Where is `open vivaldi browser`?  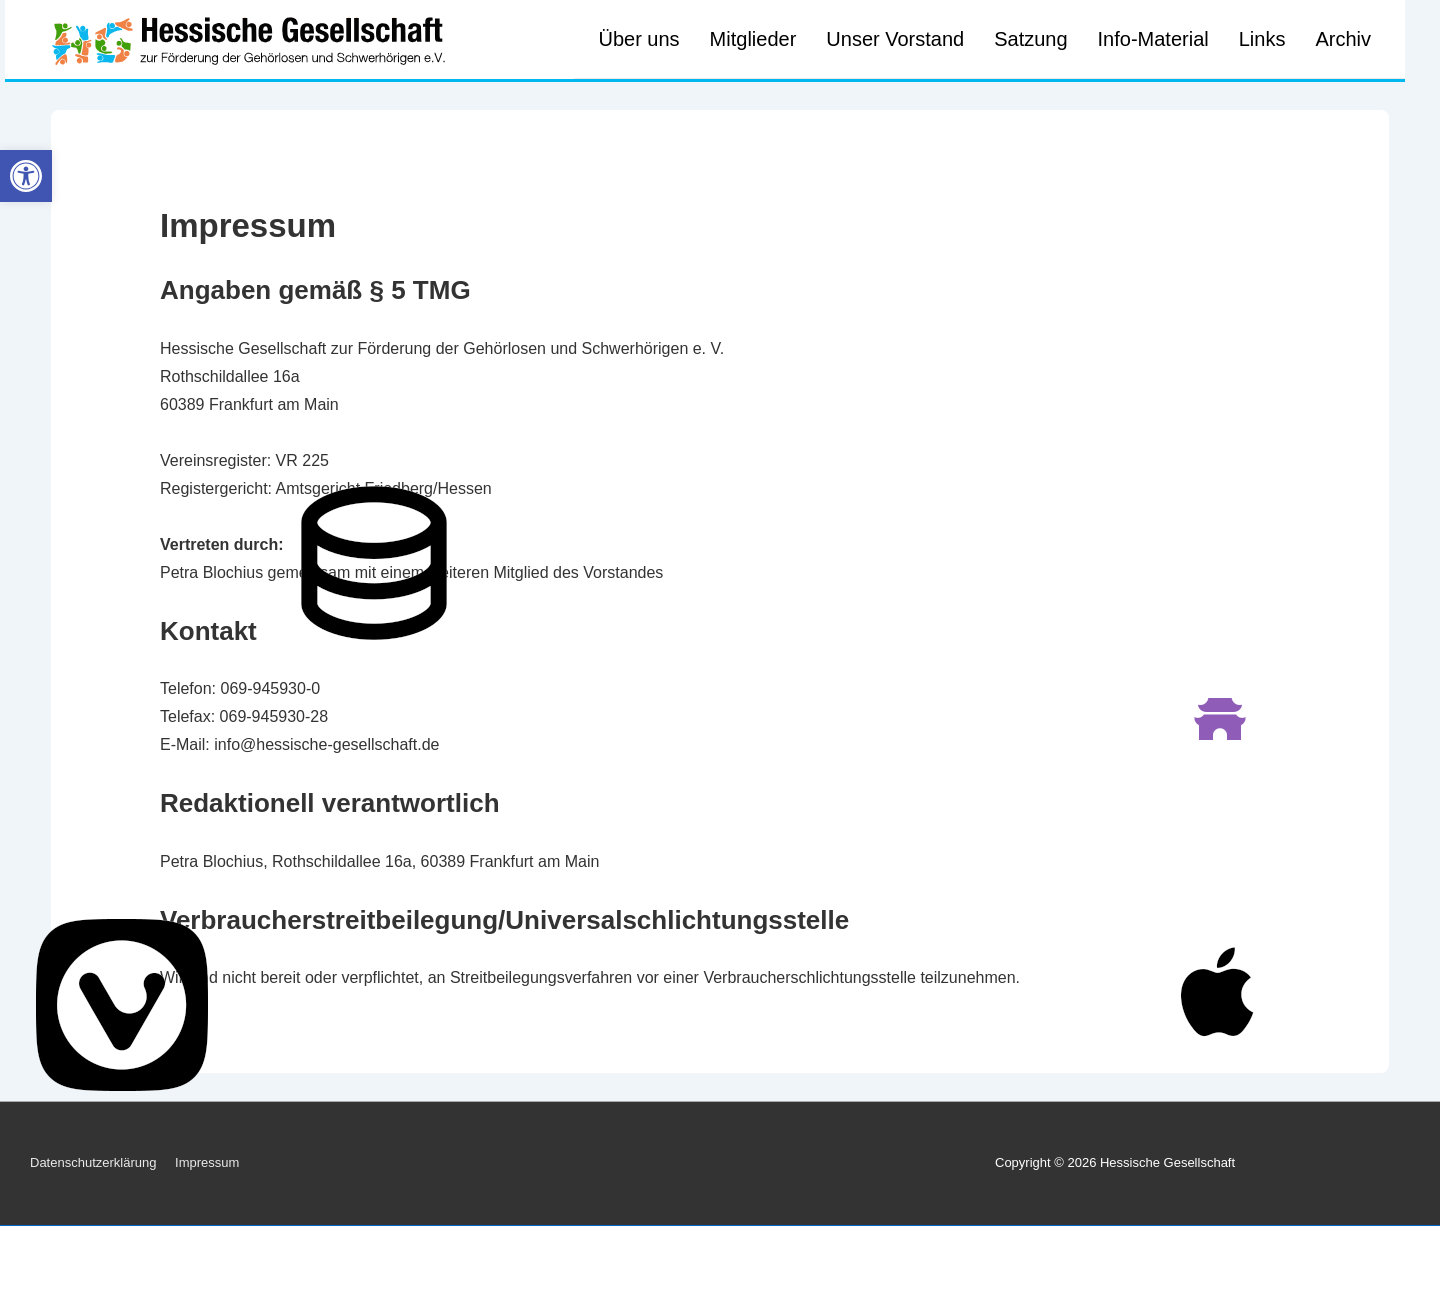 open vivaldi browser is located at coordinates (122, 1005).